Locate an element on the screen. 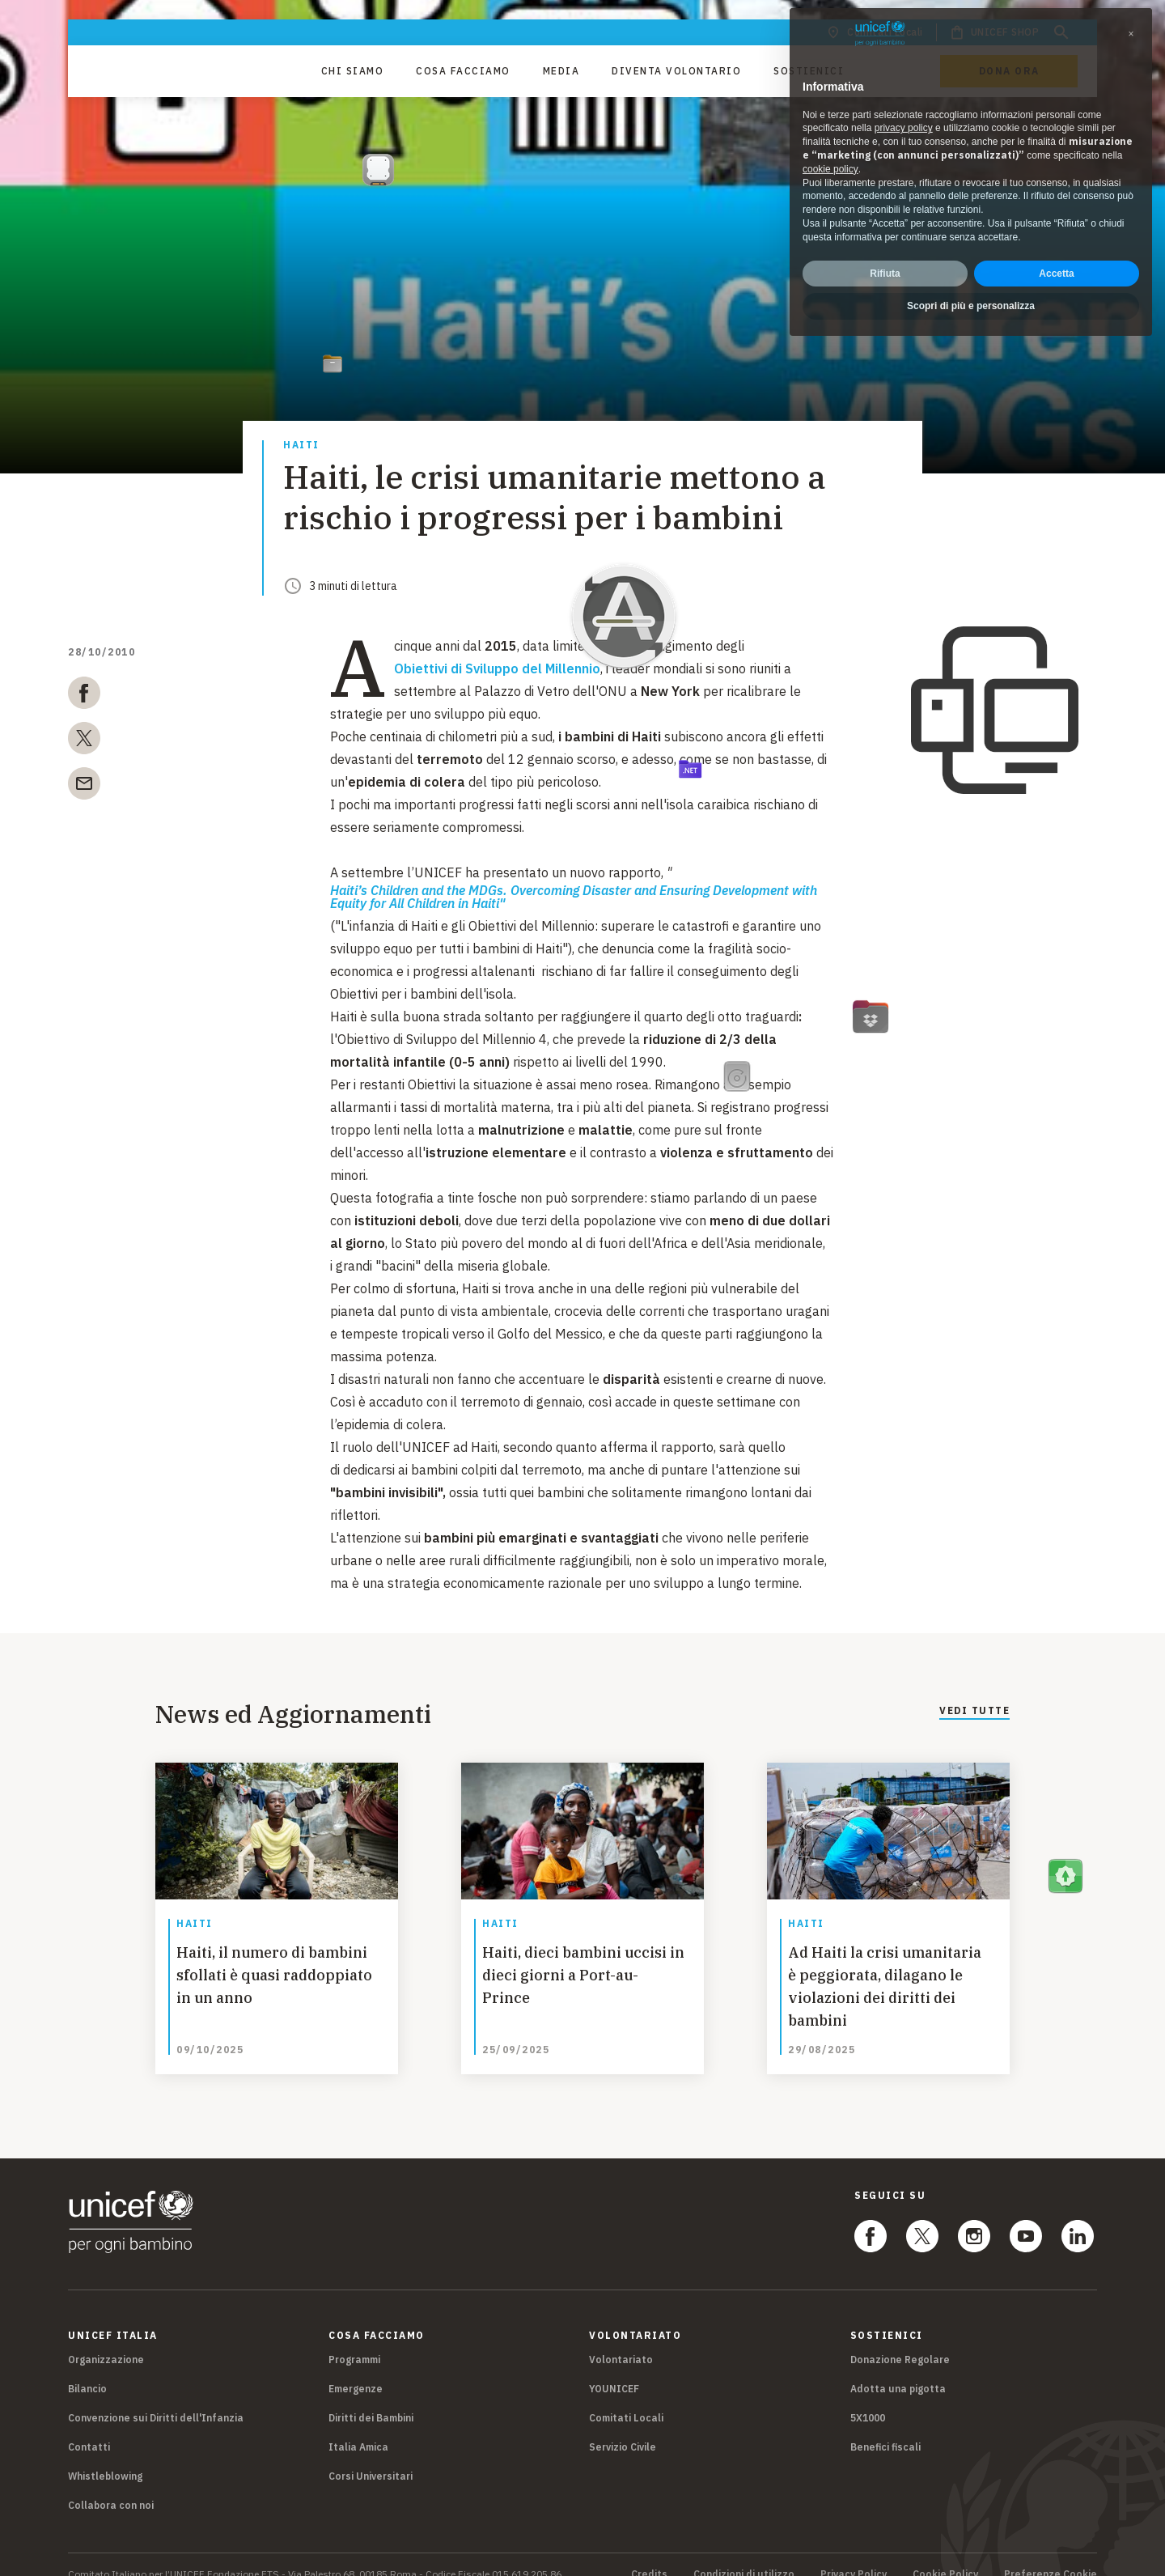 This screenshot has width=1165, height=2576. manage connected devices and peripherals is located at coordinates (994, 710).